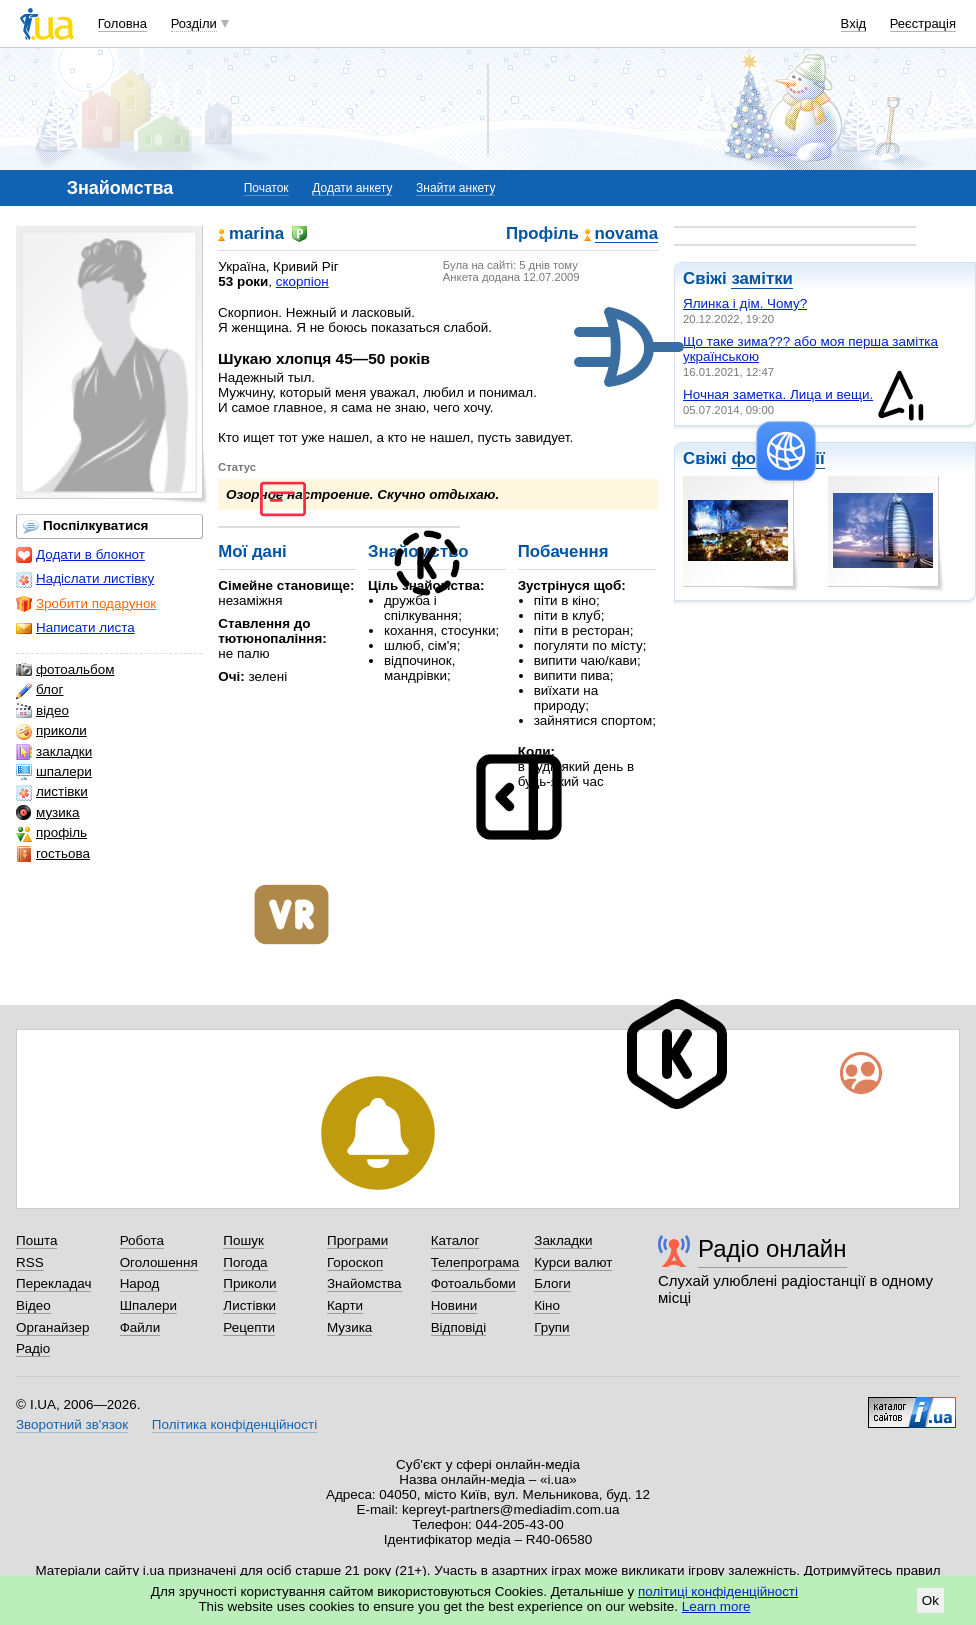  What do you see at coordinates (283, 499) in the screenshot?
I see `view or create a note` at bounding box center [283, 499].